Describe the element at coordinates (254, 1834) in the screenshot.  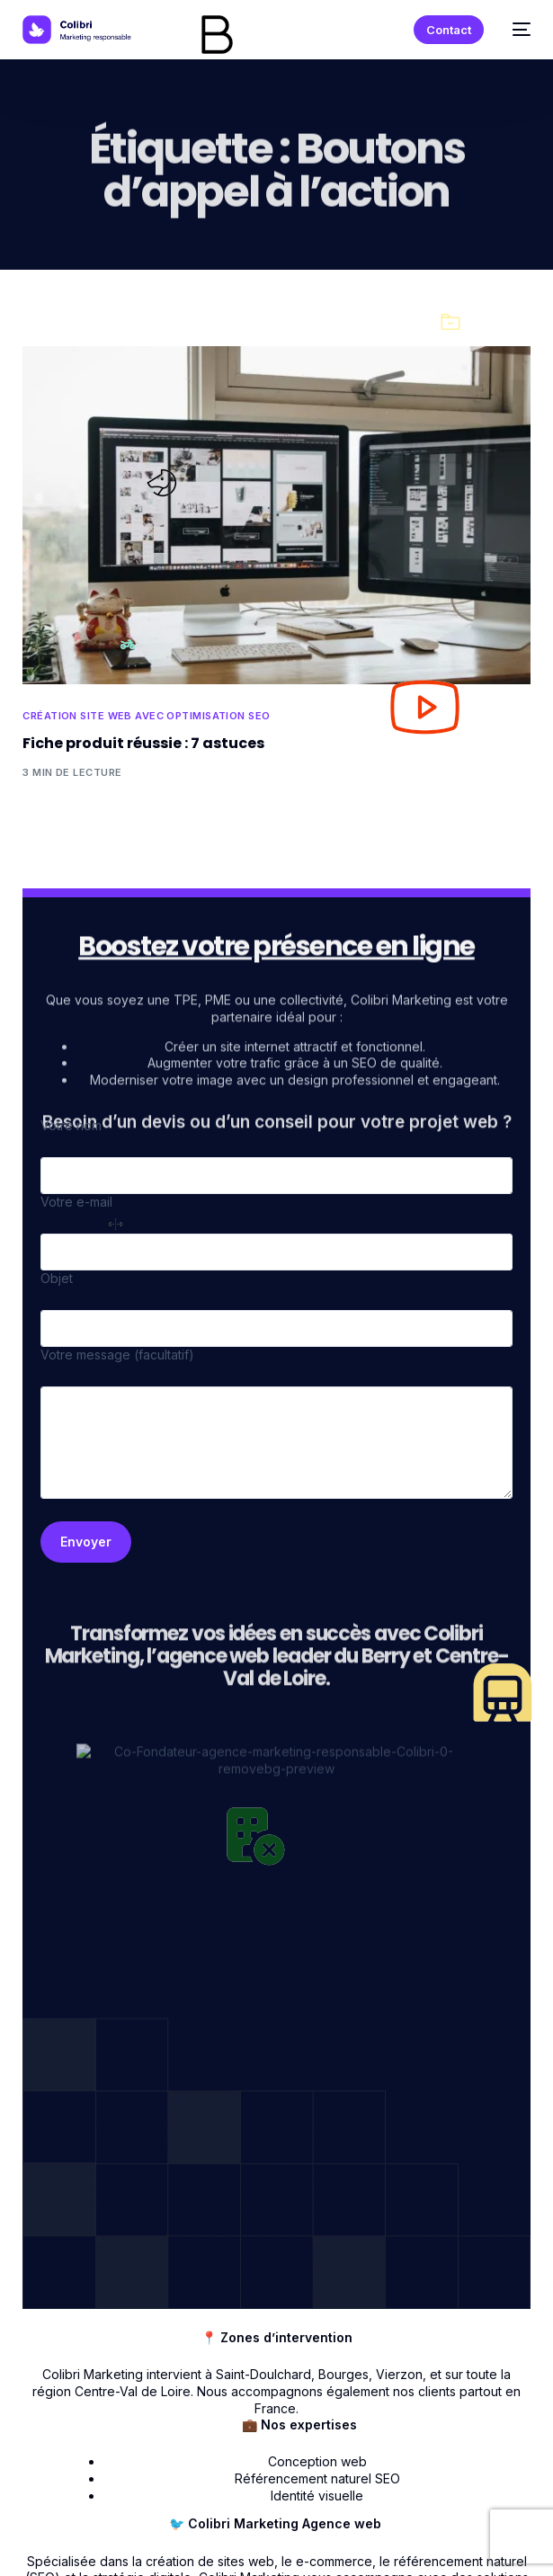
I see `remove a building or property from saved locations` at that location.